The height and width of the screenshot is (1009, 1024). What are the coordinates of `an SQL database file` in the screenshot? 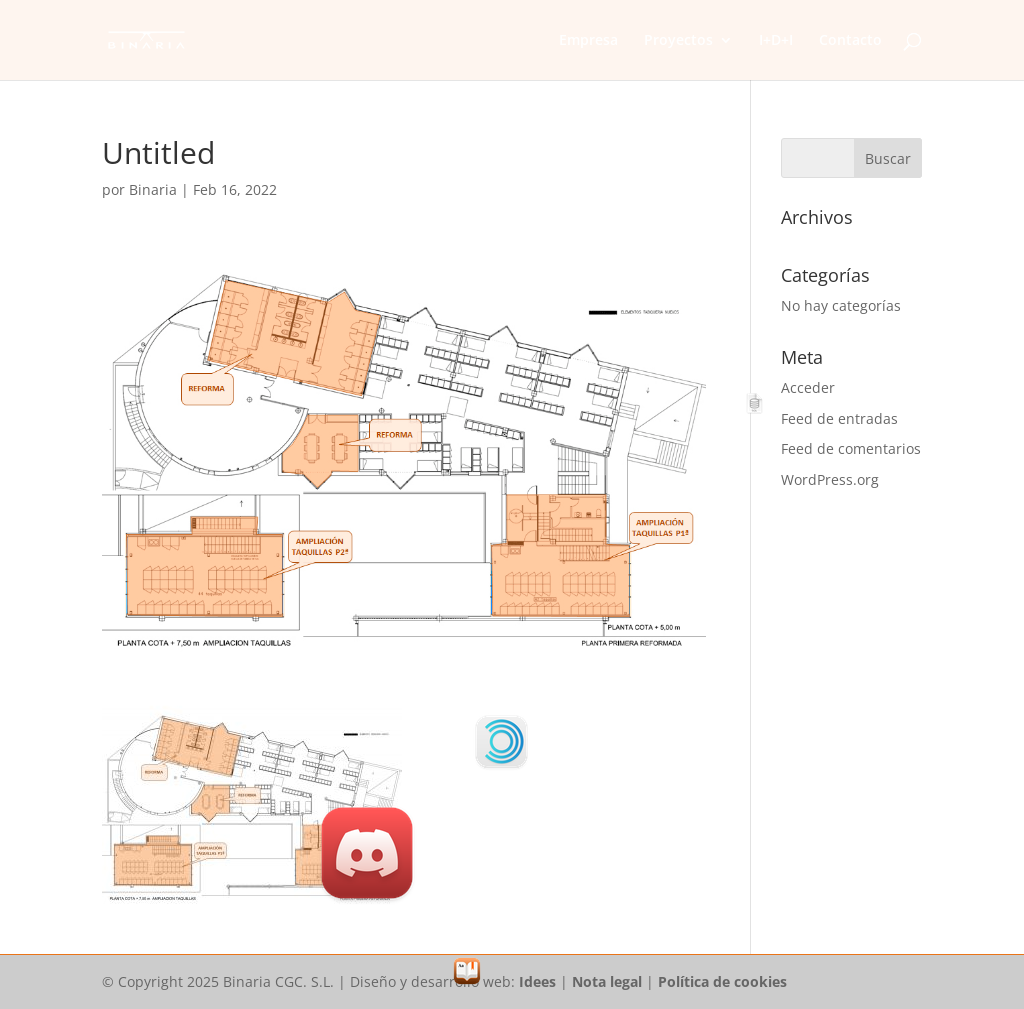 It's located at (754, 403).